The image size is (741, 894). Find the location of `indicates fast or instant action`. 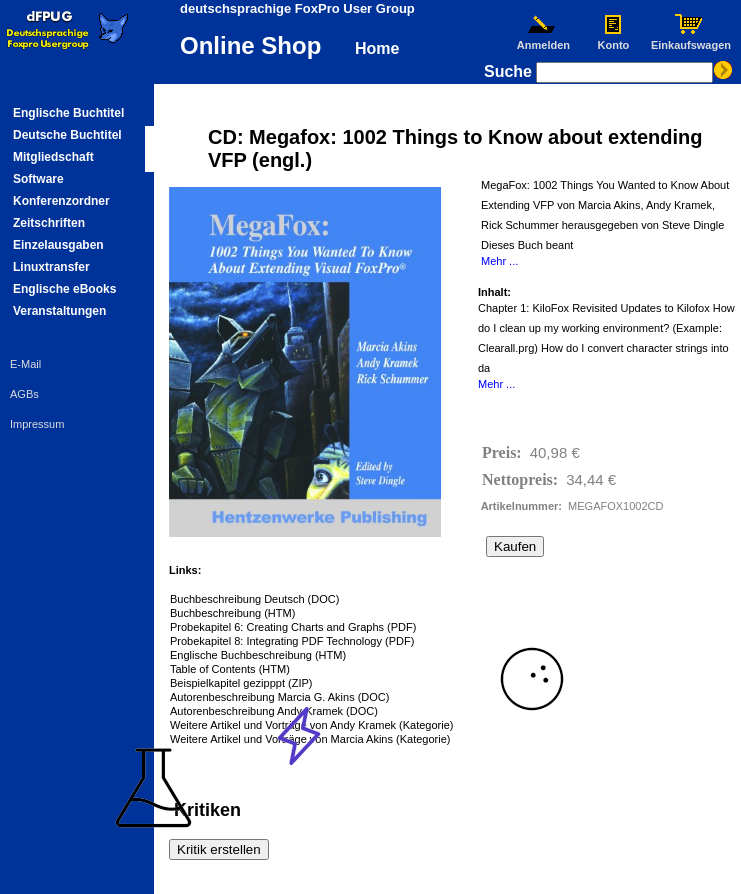

indicates fast or instant action is located at coordinates (299, 736).